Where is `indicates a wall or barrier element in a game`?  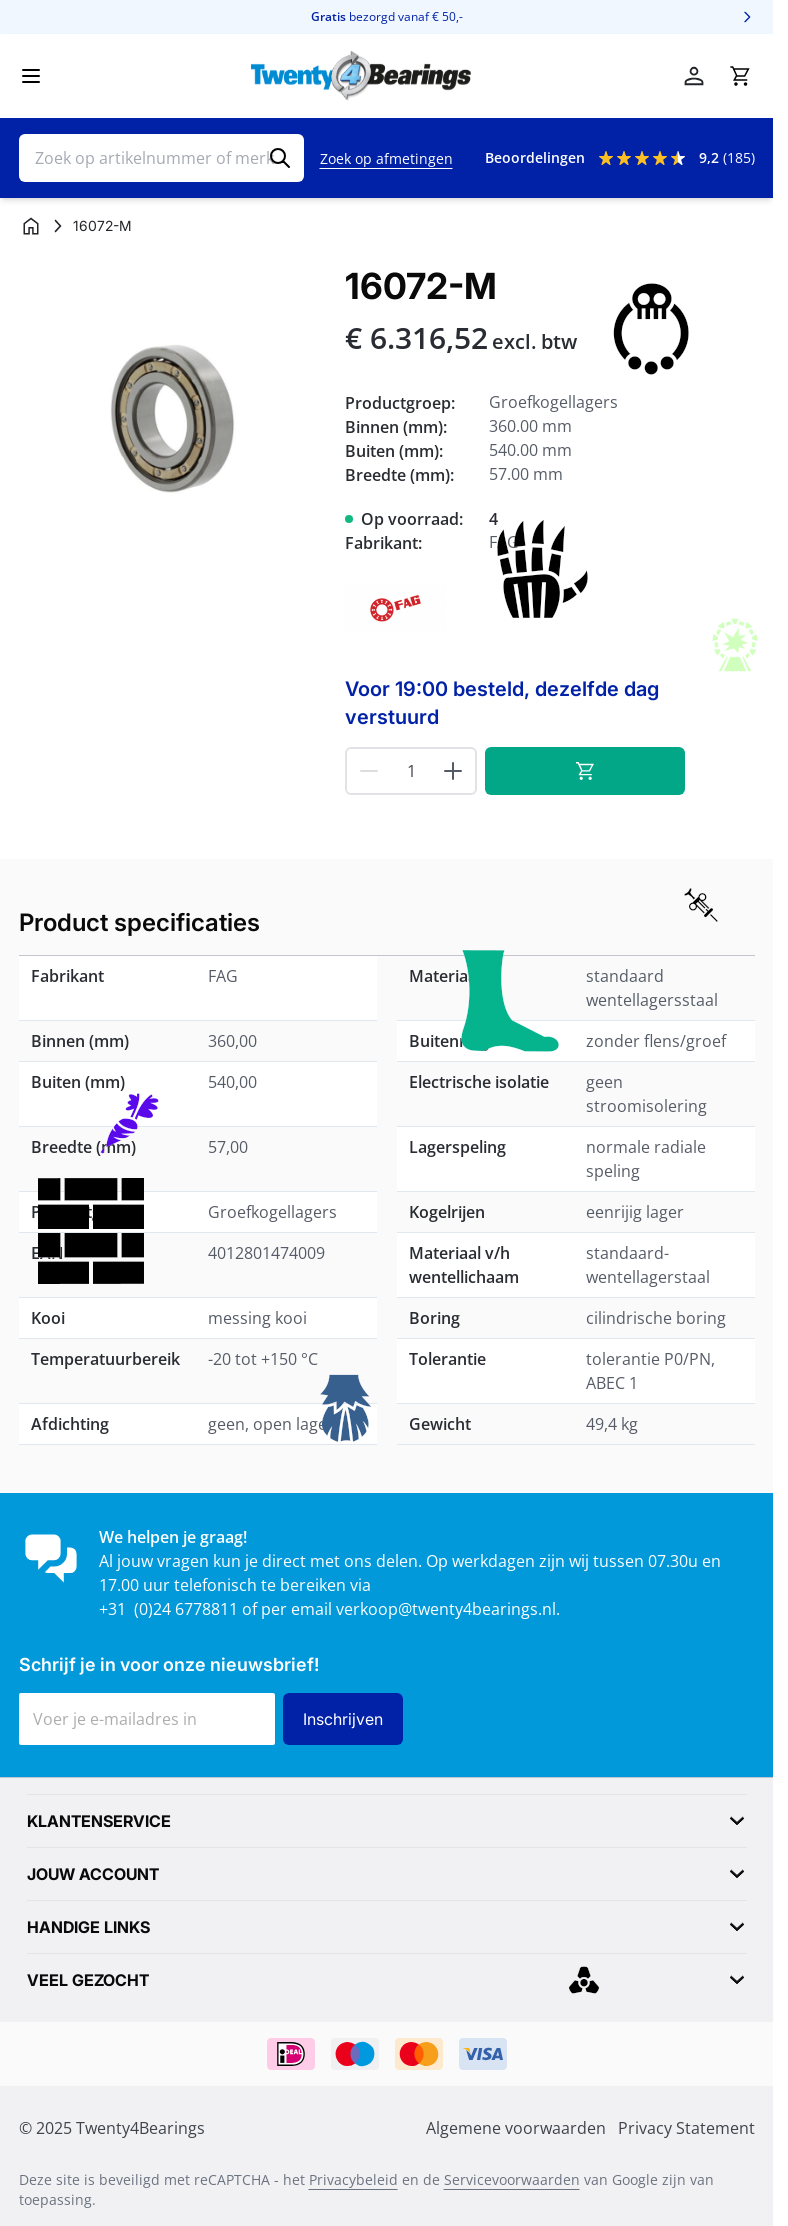 indicates a wall or barrier element in a game is located at coordinates (91, 1231).